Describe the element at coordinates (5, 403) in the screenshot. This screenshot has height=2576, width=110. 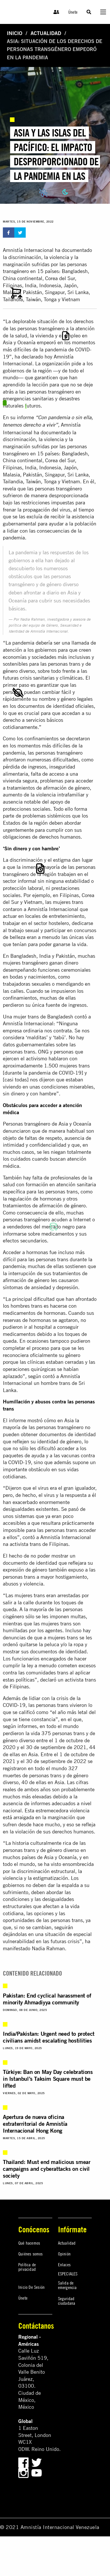
I see `indicates full battery charge status` at that location.